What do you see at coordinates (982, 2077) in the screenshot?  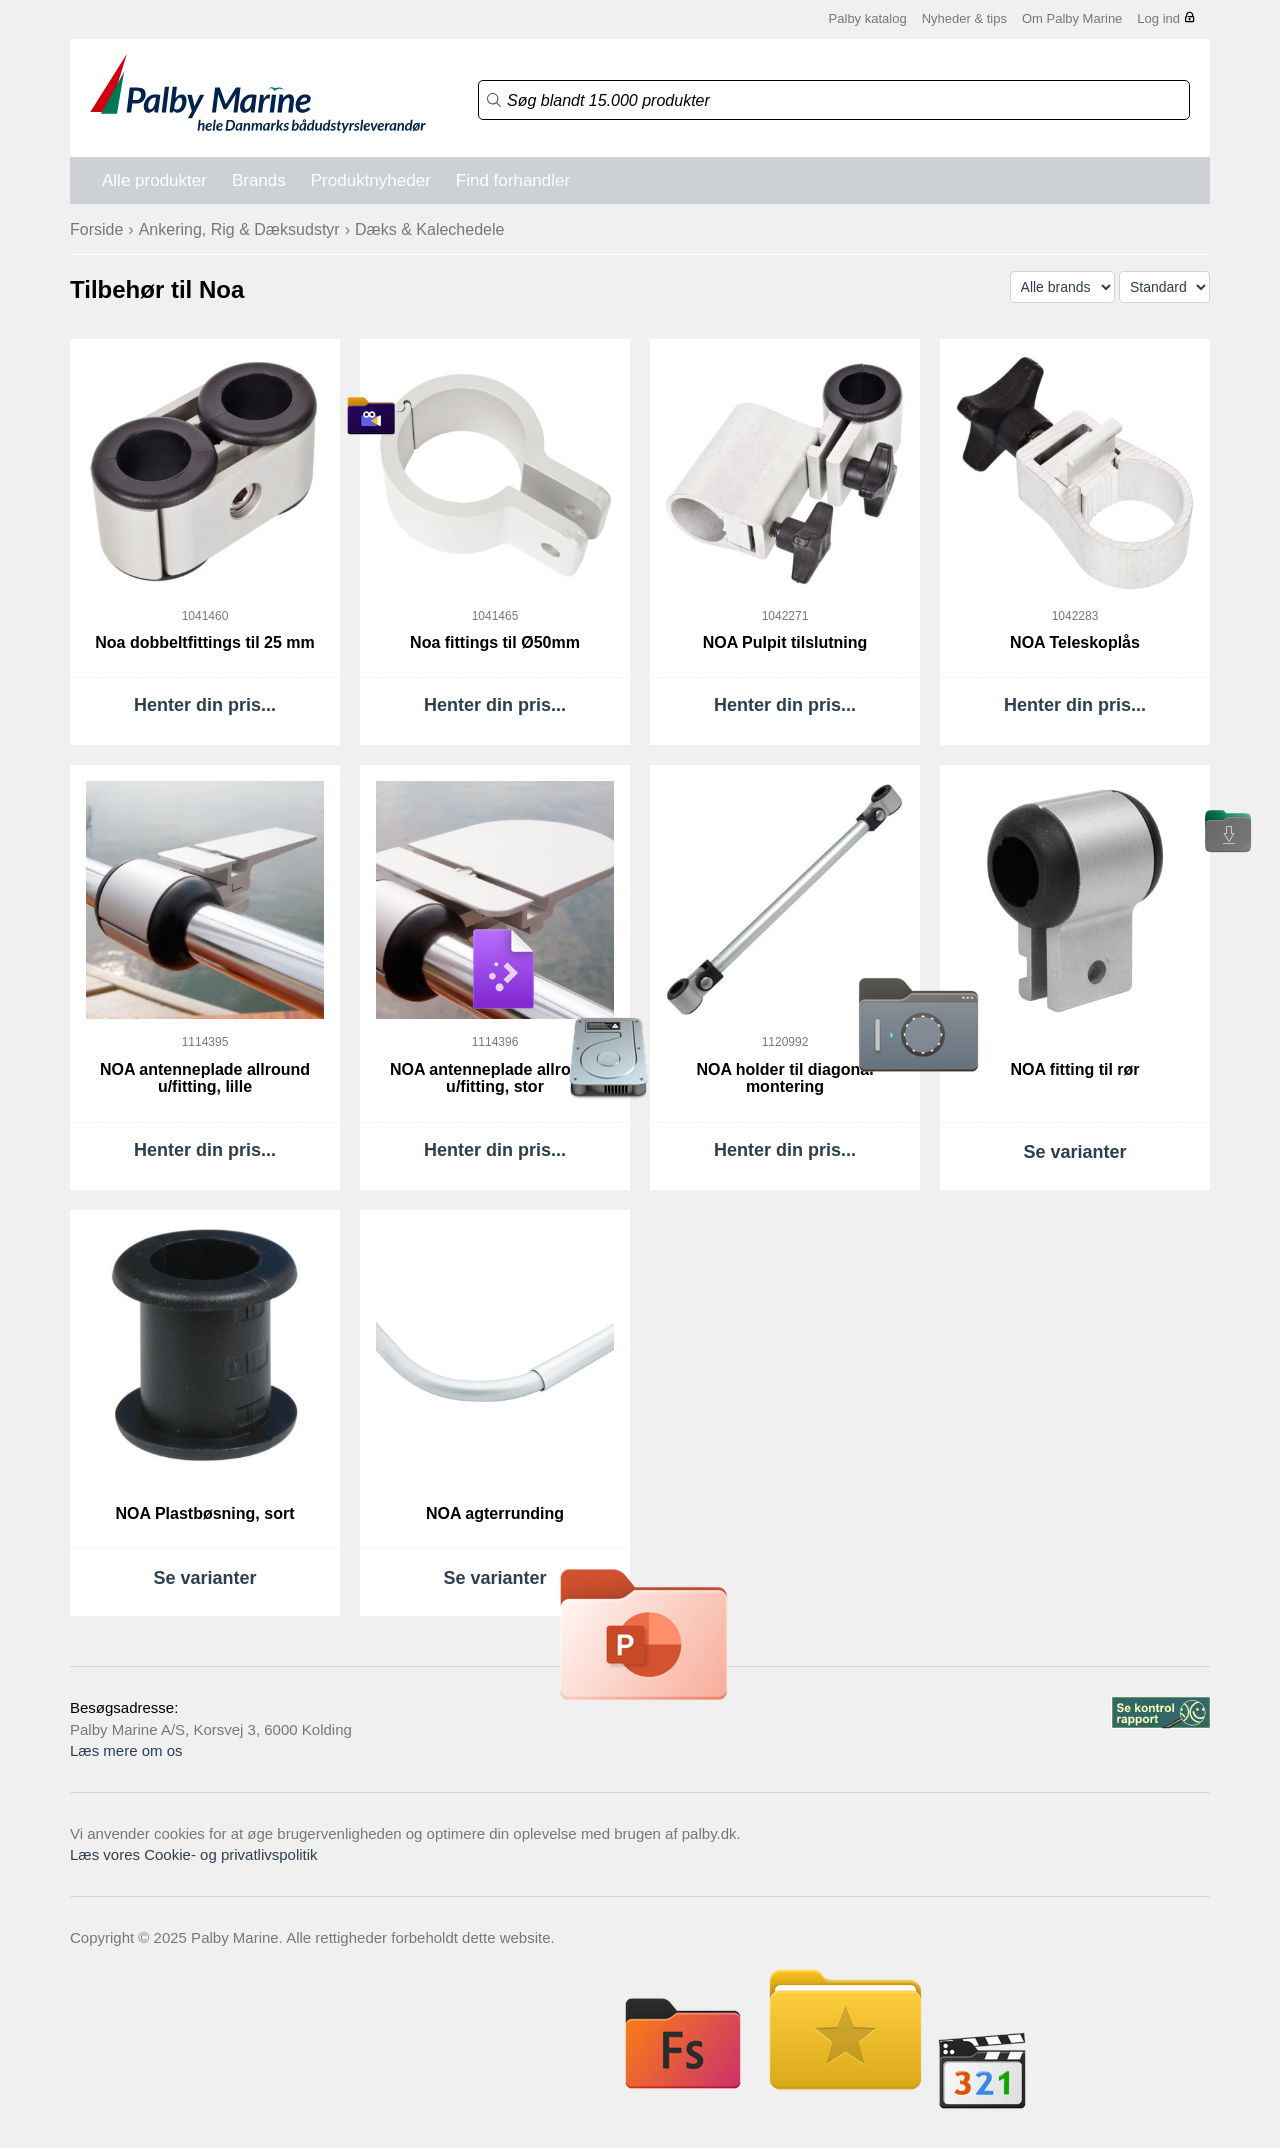 I see `open folder containing media player classic files` at bounding box center [982, 2077].